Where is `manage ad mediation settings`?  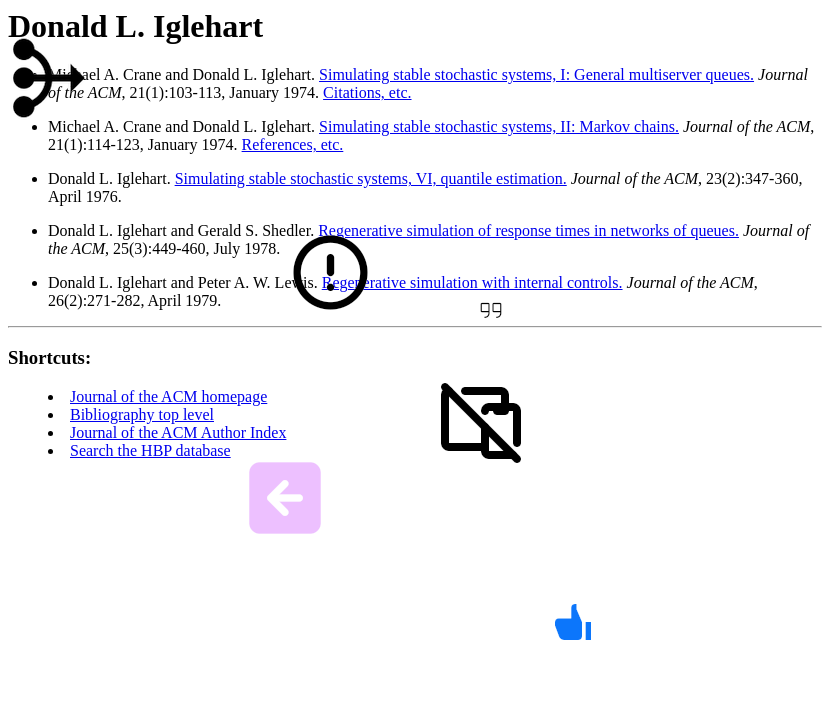 manage ad mediation settings is located at coordinates (49, 78).